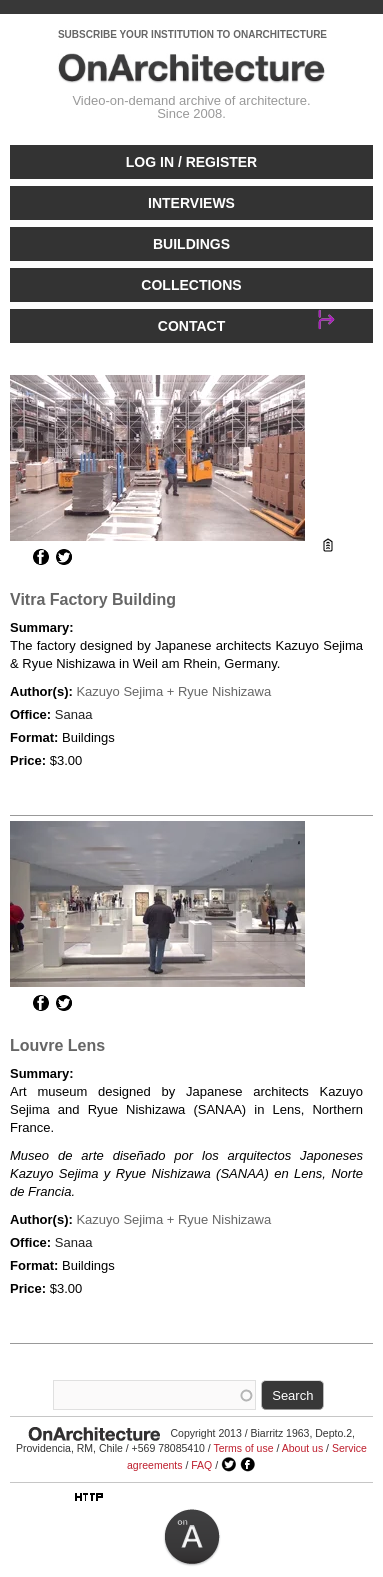 Image resolution: width=383 pixels, height=1577 pixels. Describe the element at coordinates (325, 319) in the screenshot. I see `take the next right turn` at that location.